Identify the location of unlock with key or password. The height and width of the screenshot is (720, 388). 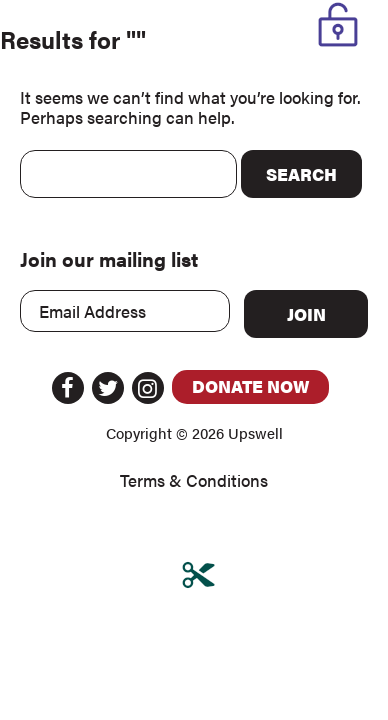
(338, 27).